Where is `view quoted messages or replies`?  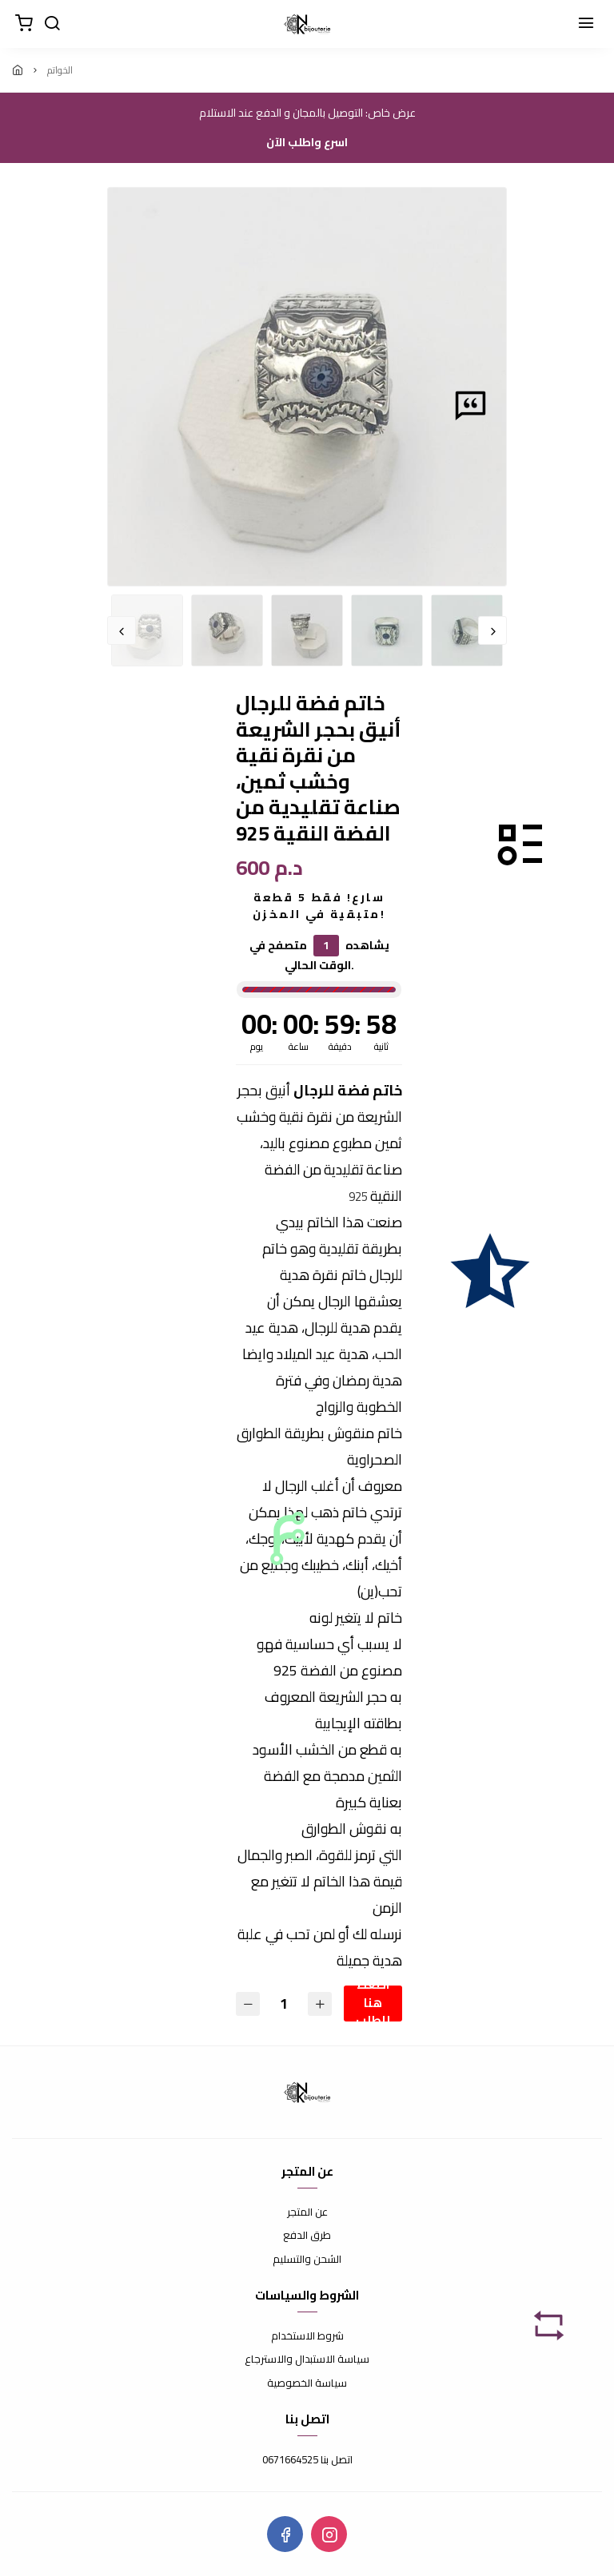 view quoted messages or replies is located at coordinates (470, 404).